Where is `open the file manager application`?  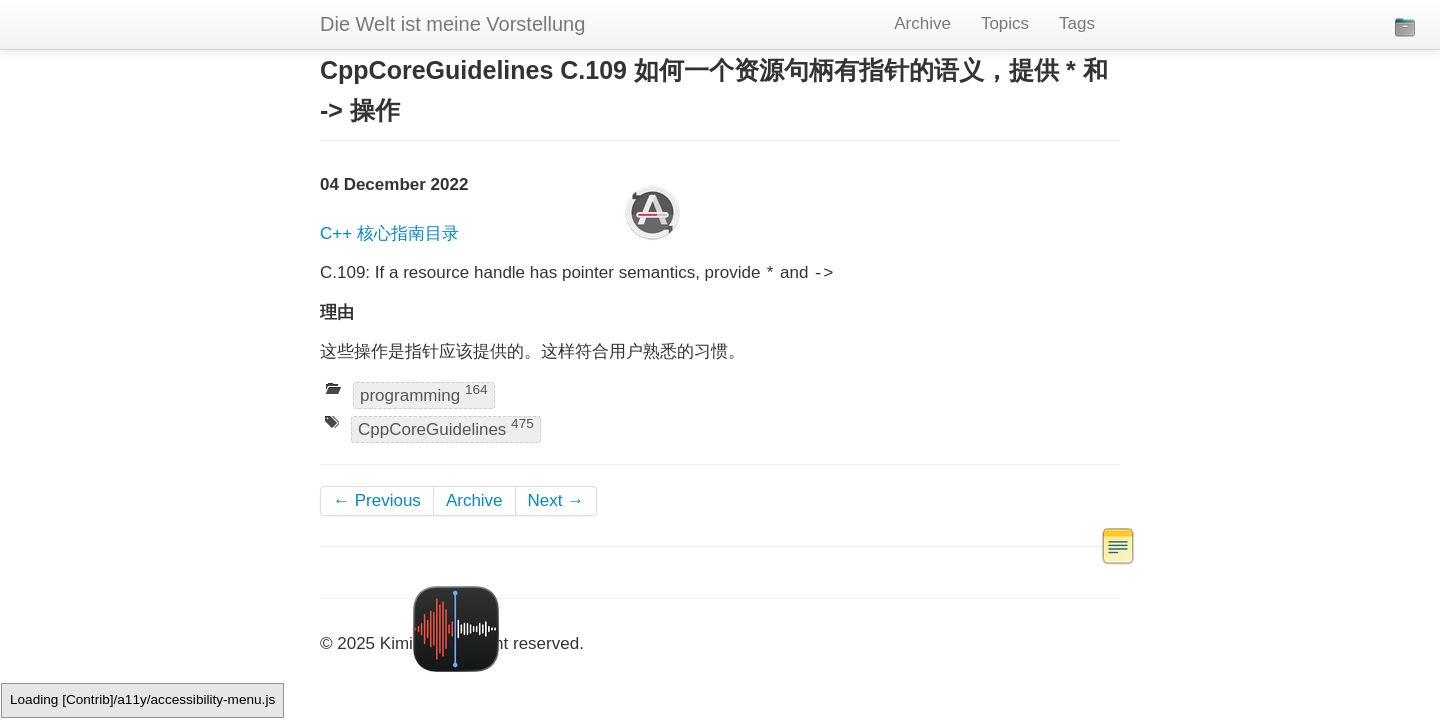 open the file manager application is located at coordinates (1405, 27).